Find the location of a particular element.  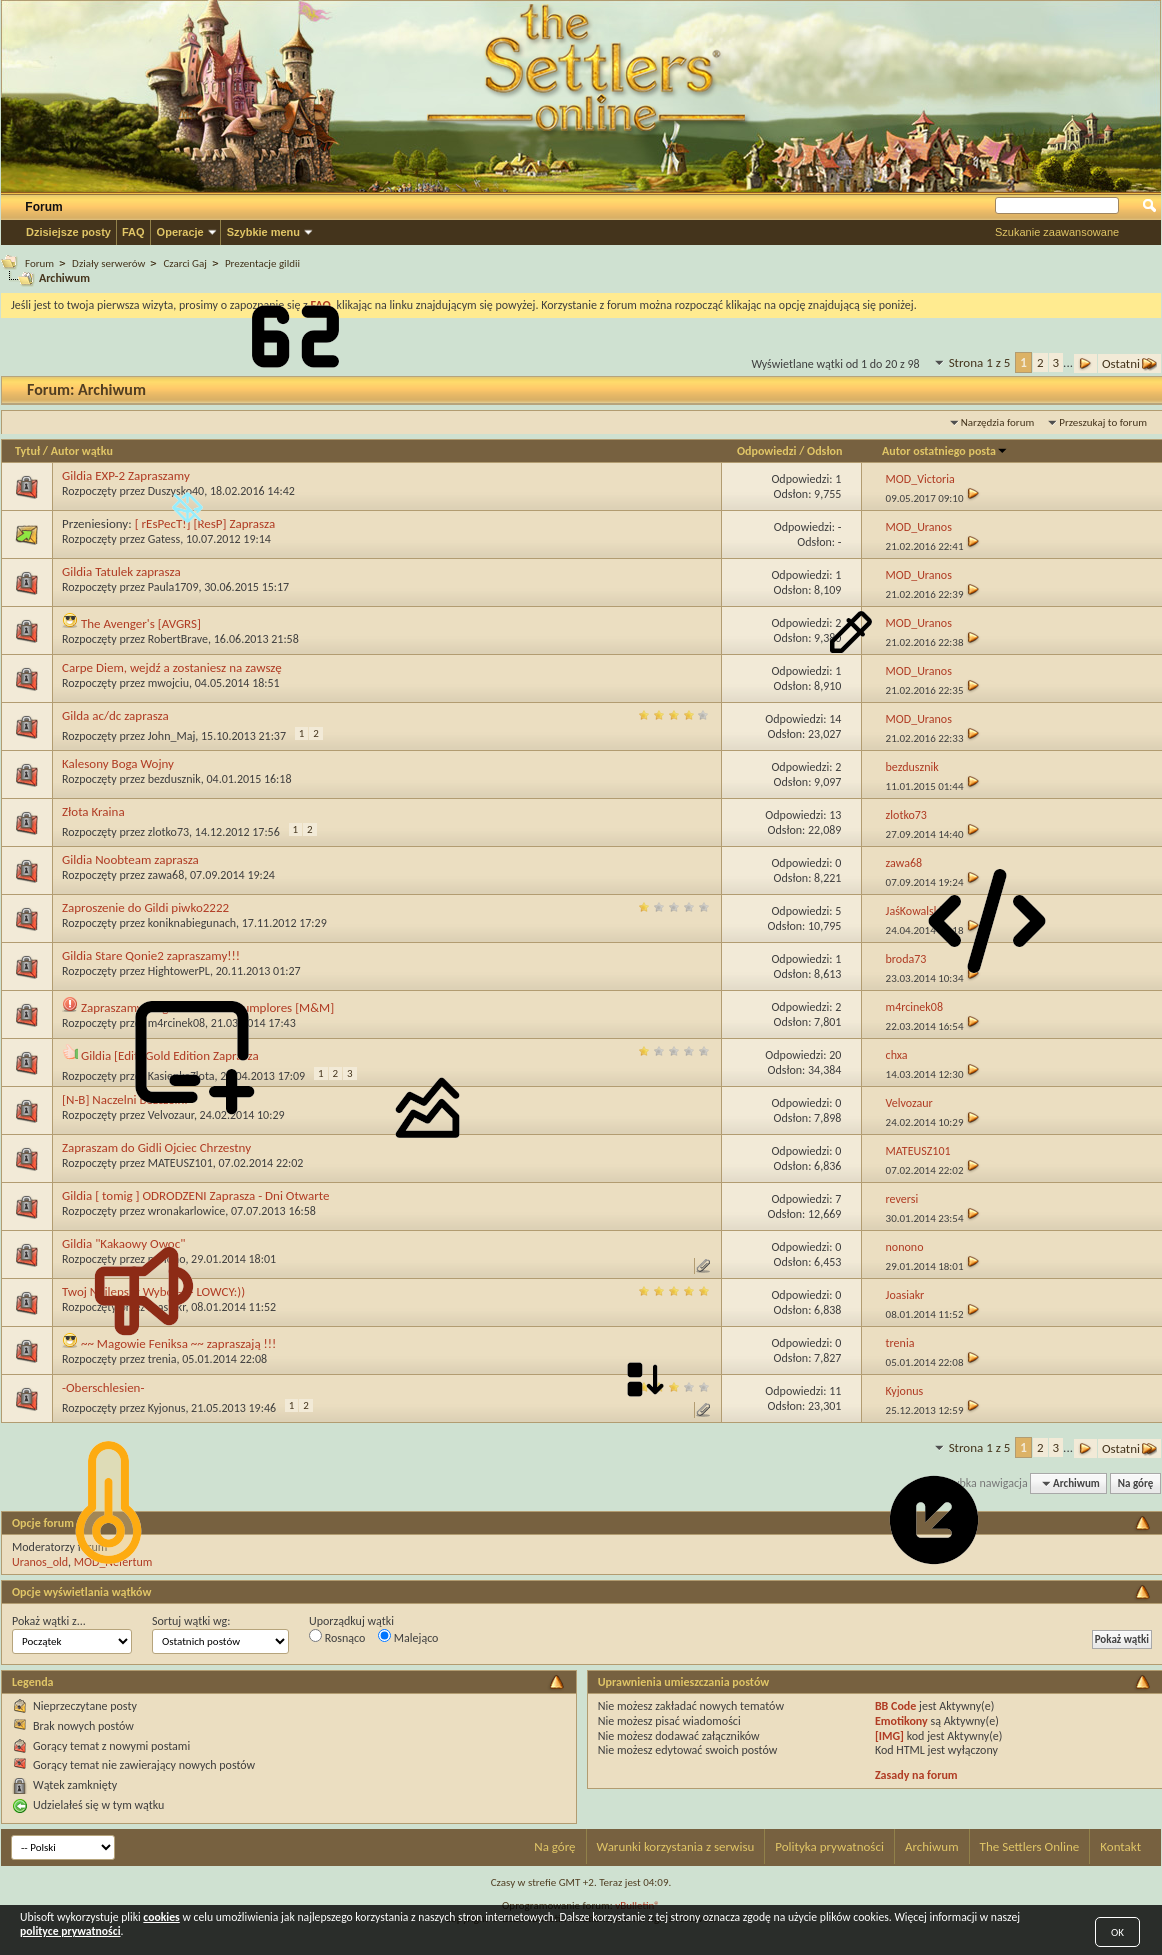

add a new iPad or tablet device is located at coordinates (192, 1052).